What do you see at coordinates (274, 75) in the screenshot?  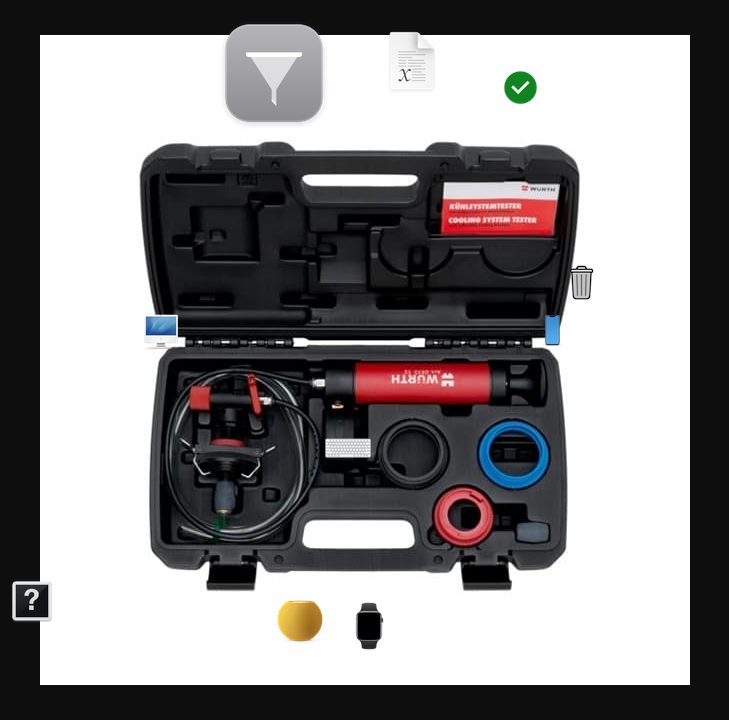 I see `access display filter settings` at bounding box center [274, 75].